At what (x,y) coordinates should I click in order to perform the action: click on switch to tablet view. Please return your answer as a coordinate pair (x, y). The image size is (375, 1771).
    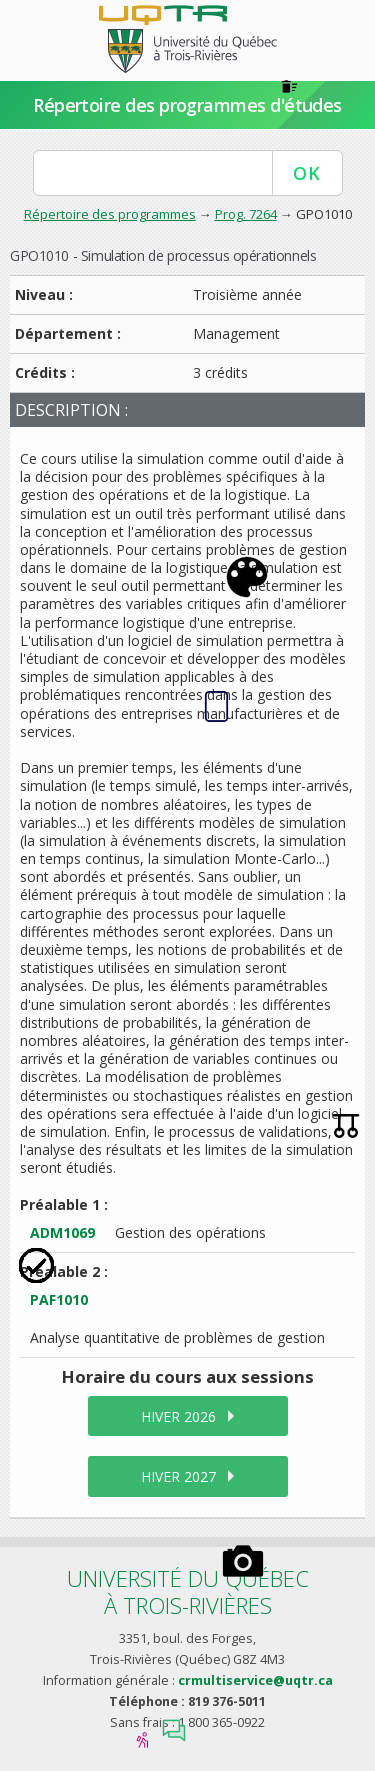
    Looking at the image, I should click on (216, 706).